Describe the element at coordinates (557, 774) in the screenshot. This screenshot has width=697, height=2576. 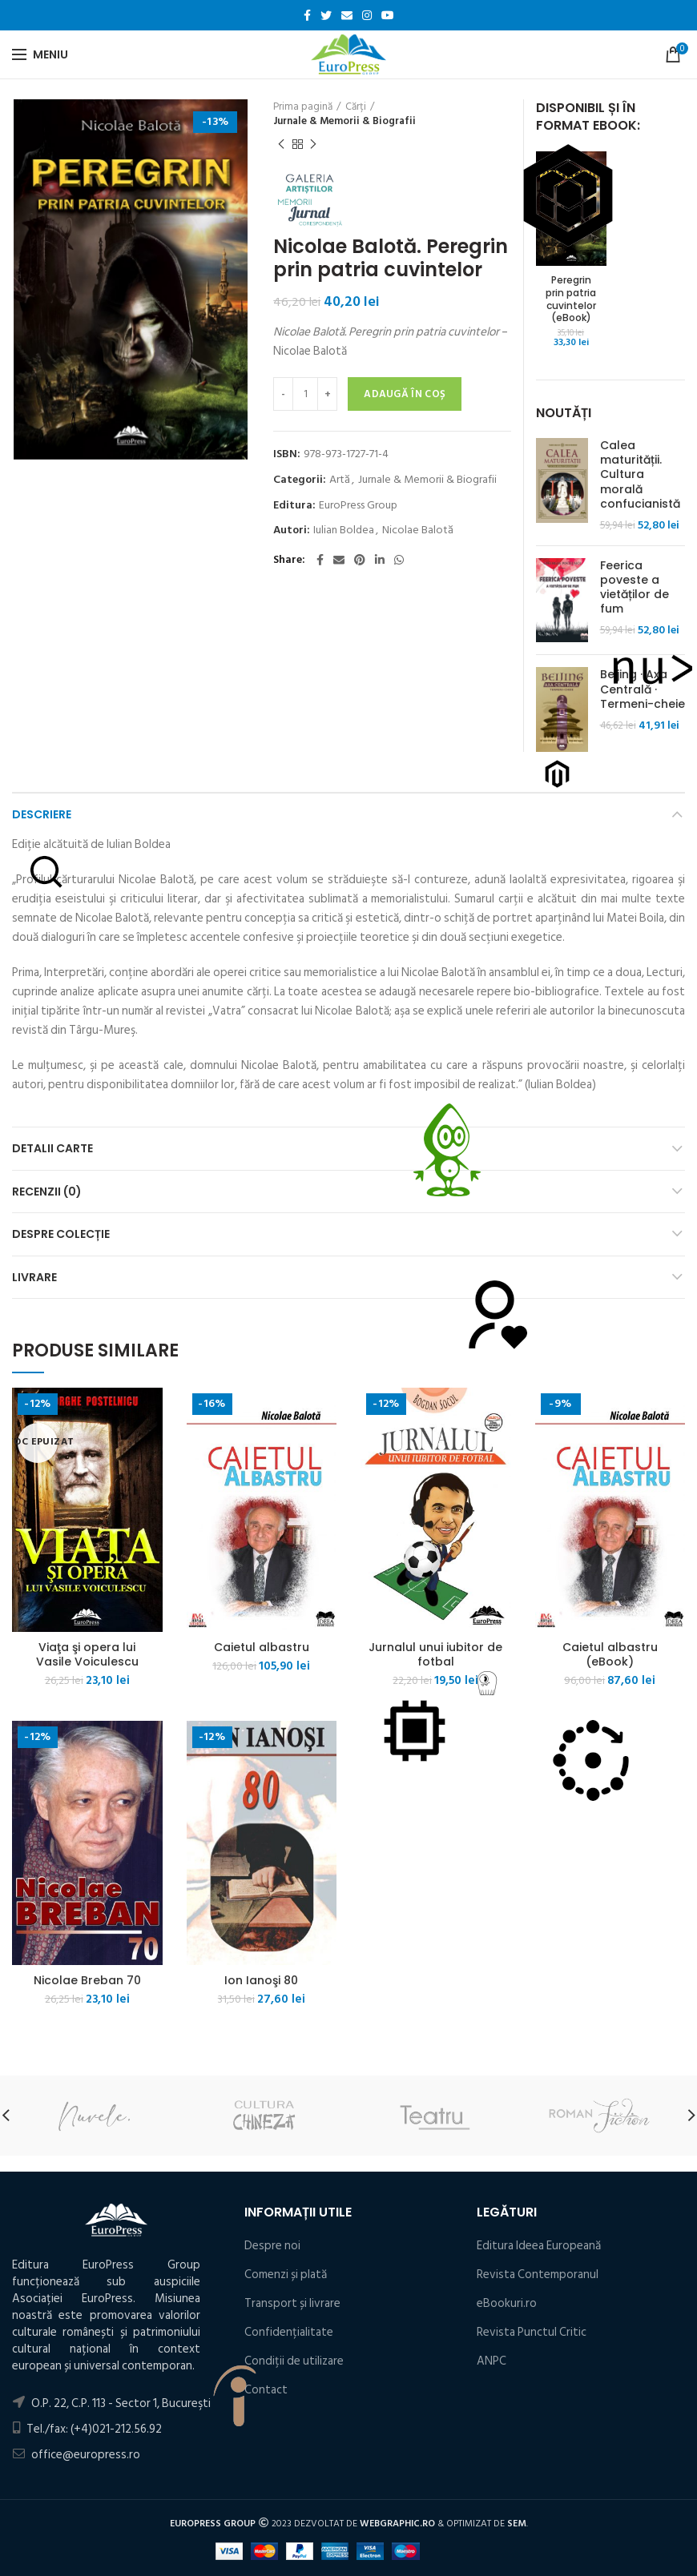
I see `magento e-commerce platform logo` at that location.